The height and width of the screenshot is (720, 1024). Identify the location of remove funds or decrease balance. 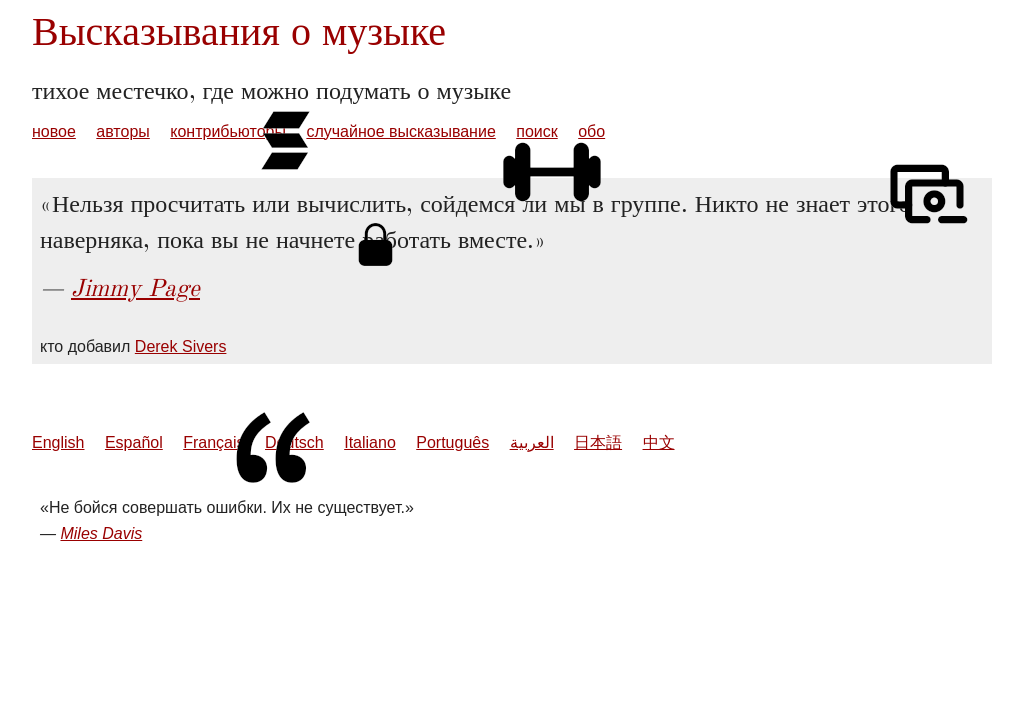
(927, 194).